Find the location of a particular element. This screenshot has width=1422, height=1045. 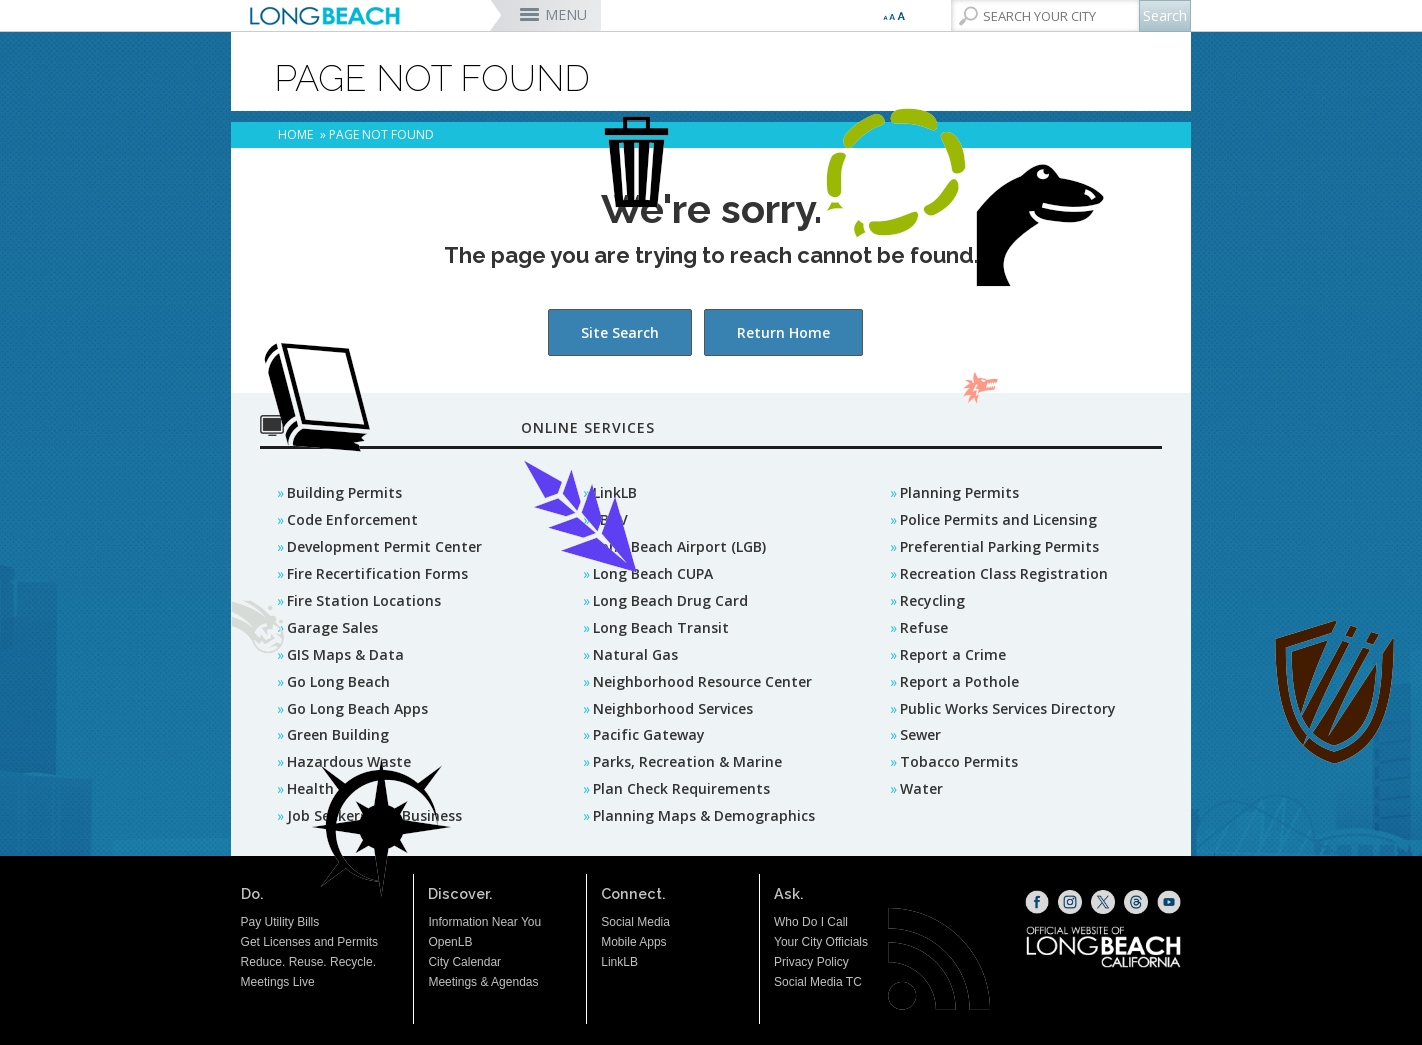

activate eclipse or flare visual effect is located at coordinates (382, 825).